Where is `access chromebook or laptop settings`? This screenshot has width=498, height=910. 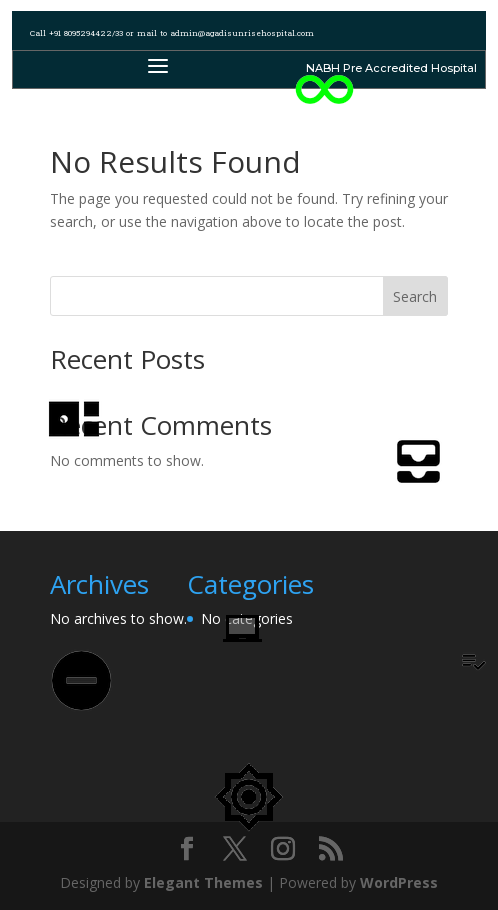 access chromebook or laptop settings is located at coordinates (242, 629).